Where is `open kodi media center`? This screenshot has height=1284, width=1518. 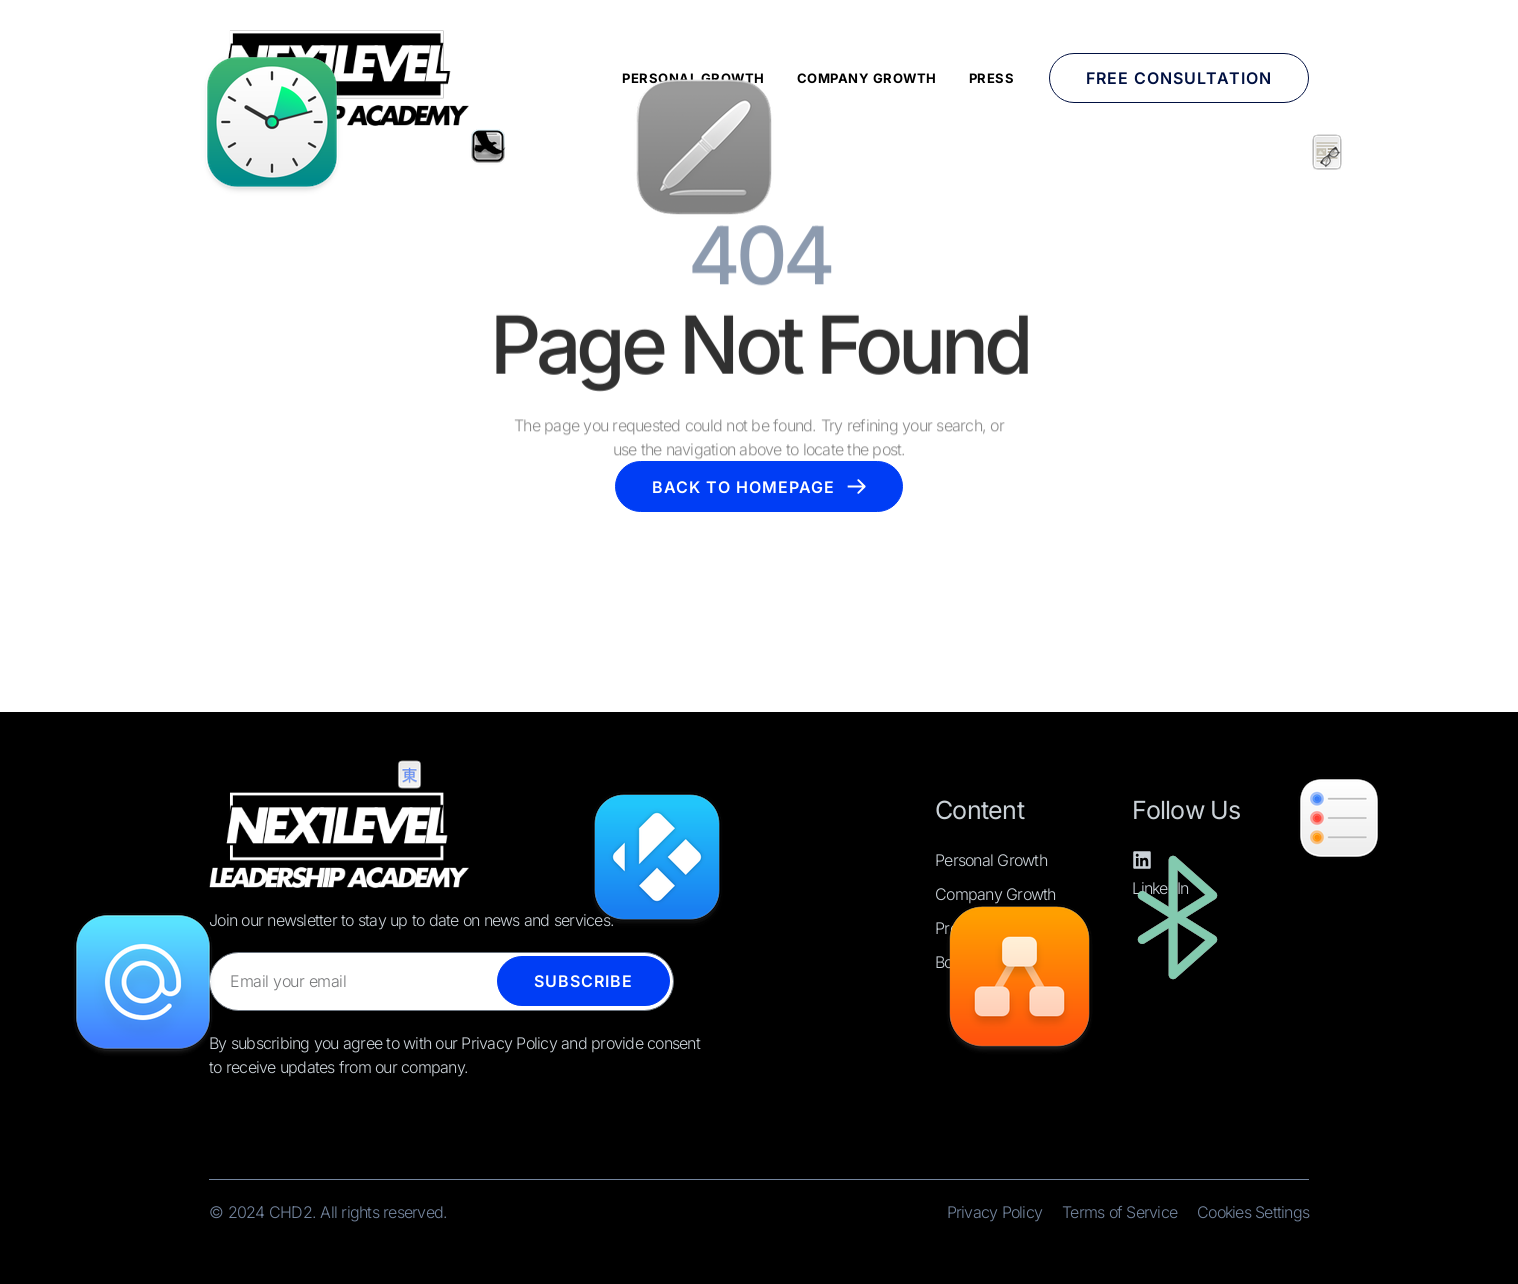 open kodi media center is located at coordinates (657, 857).